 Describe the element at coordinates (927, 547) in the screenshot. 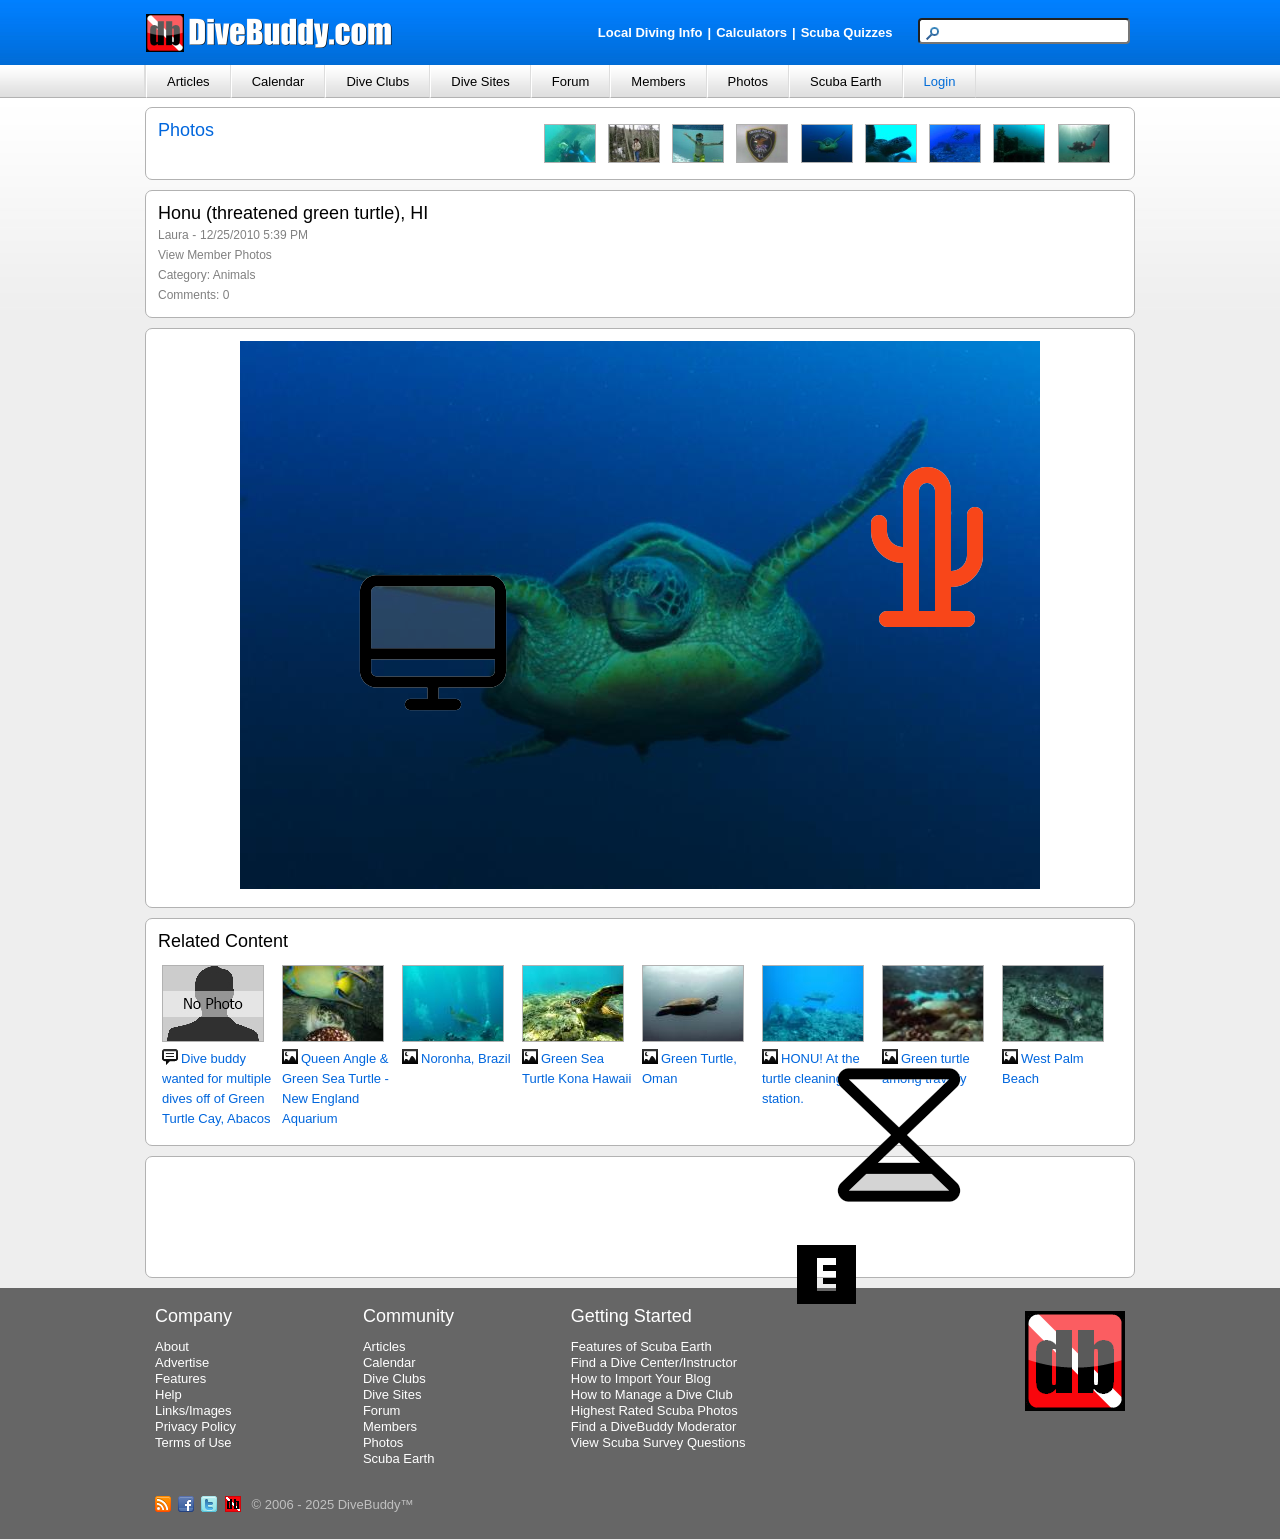

I see `indicates desert or arid climate setting` at that location.